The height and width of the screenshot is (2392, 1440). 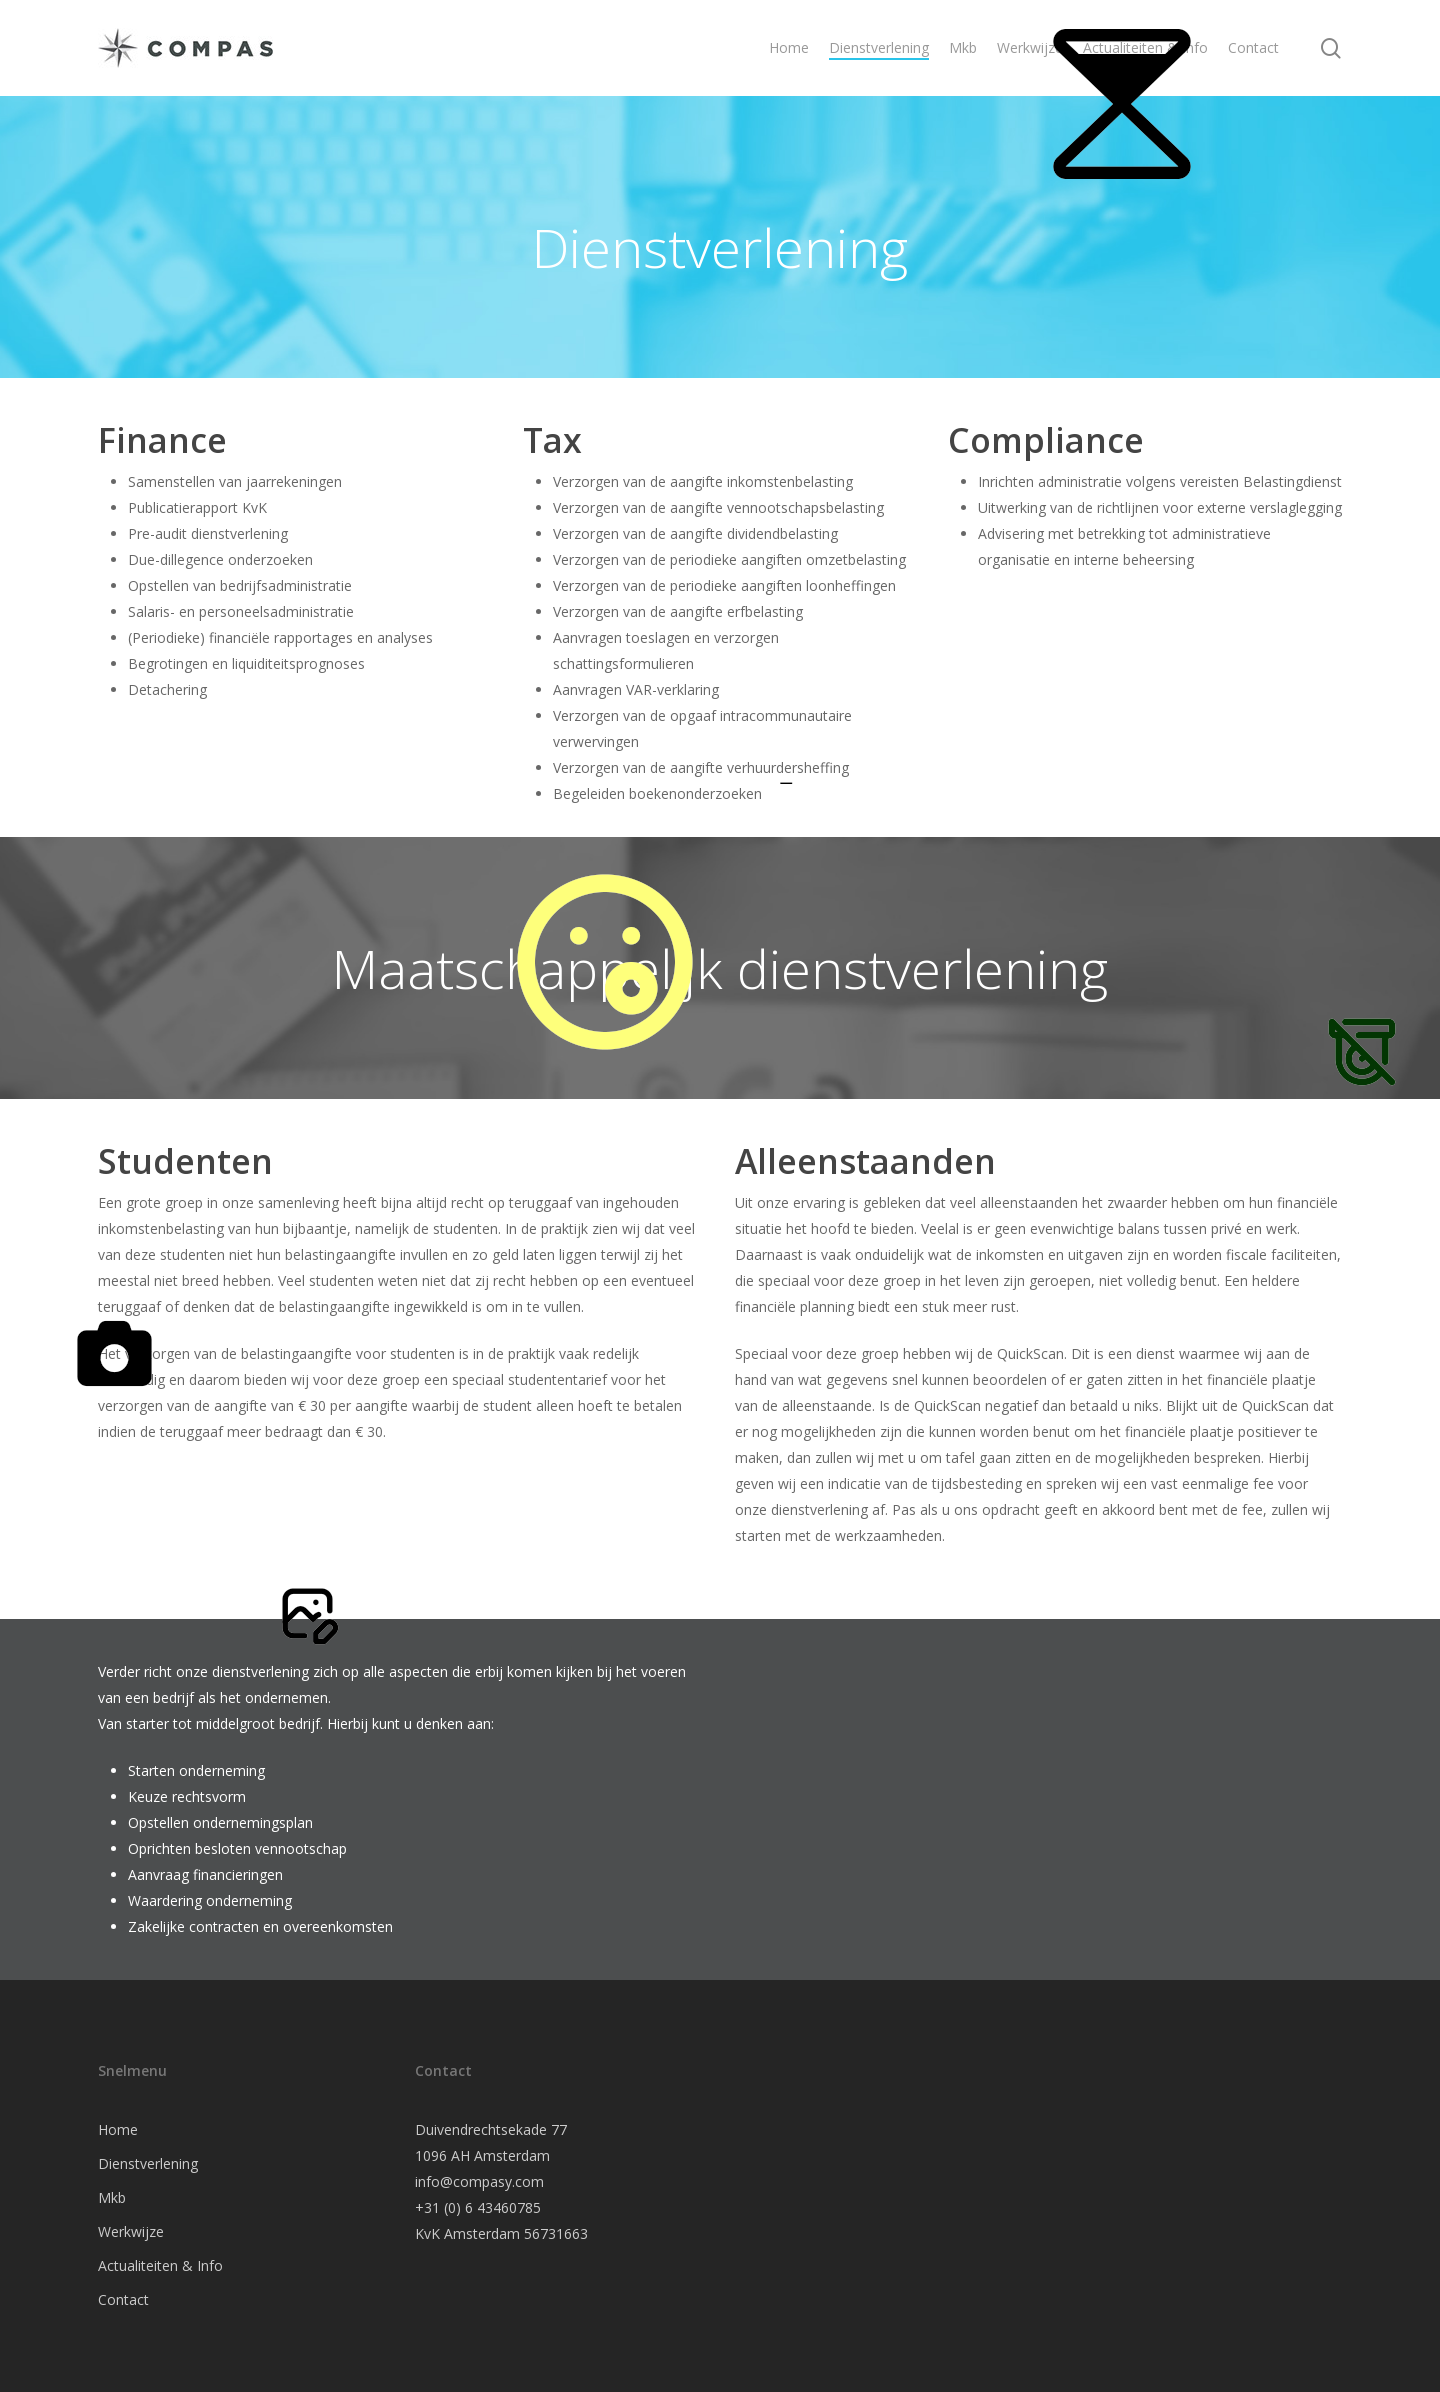 I want to click on indicates high time remaining, so click(x=1122, y=104).